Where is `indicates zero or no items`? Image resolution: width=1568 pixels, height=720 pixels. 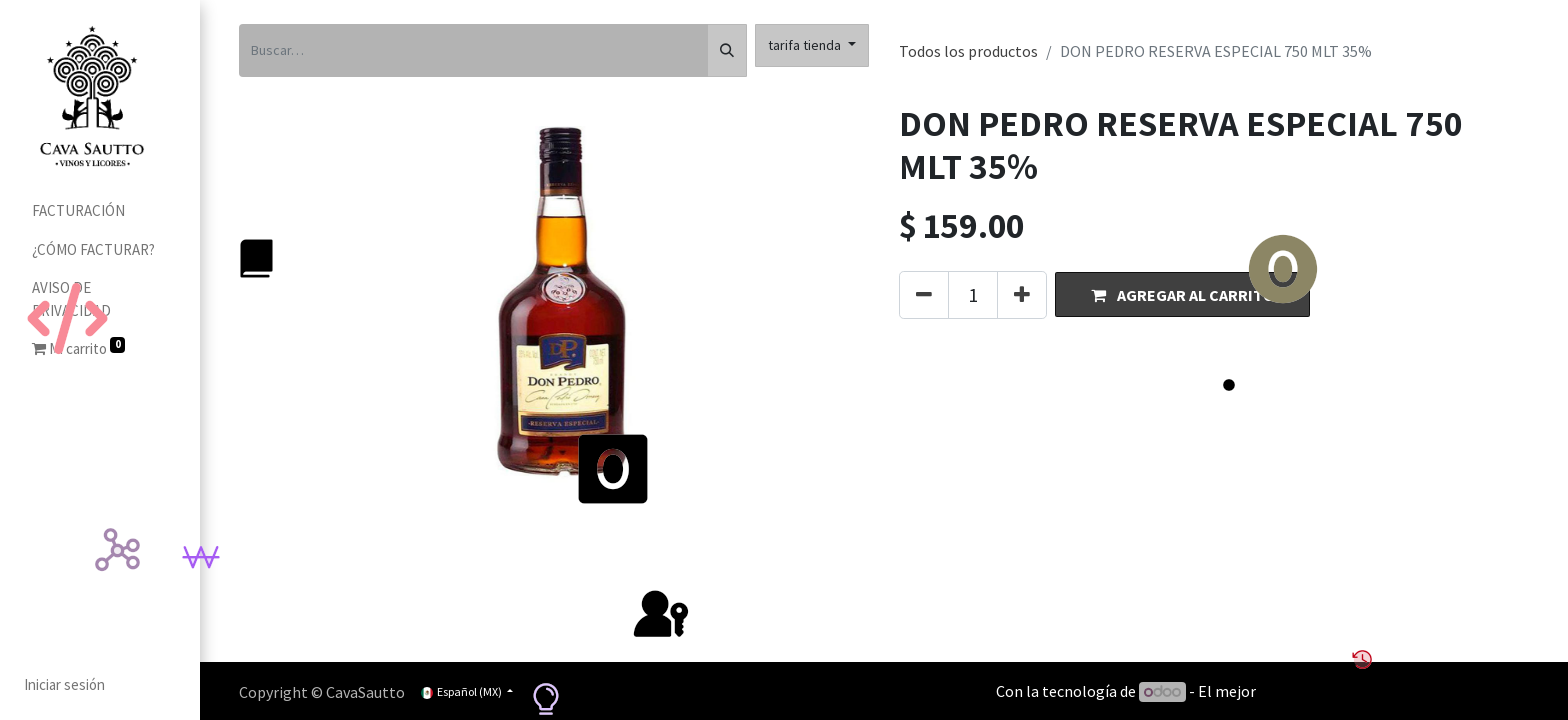 indicates zero or no items is located at coordinates (613, 469).